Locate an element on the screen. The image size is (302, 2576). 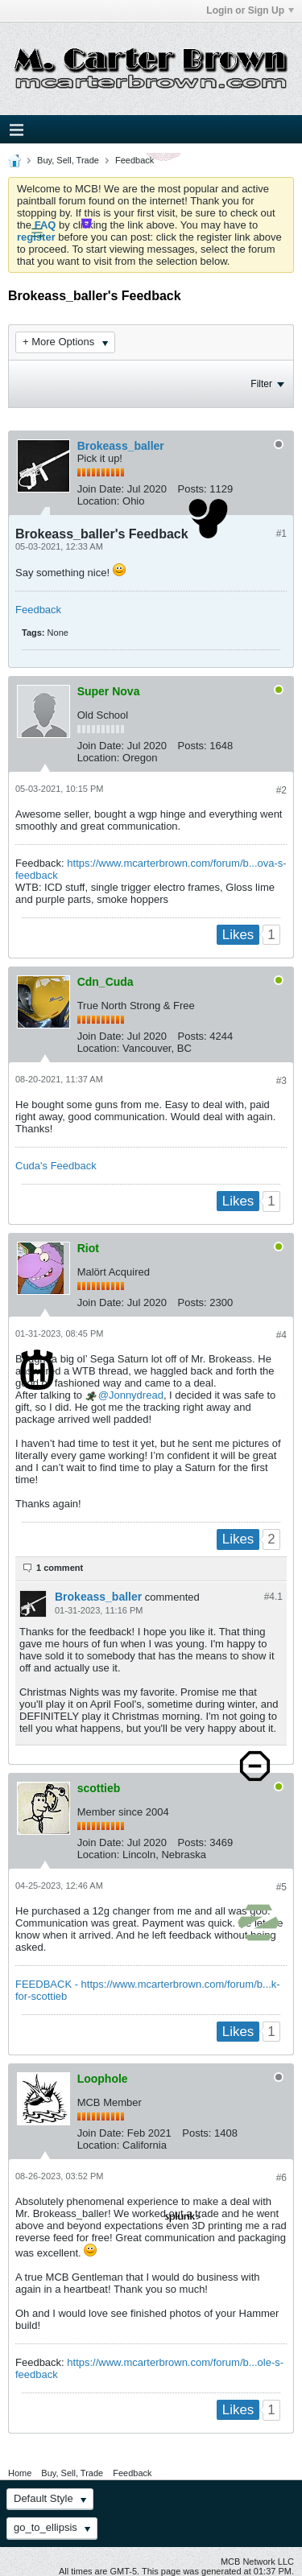
open the YOLO anonymous messaging app is located at coordinates (208, 518).